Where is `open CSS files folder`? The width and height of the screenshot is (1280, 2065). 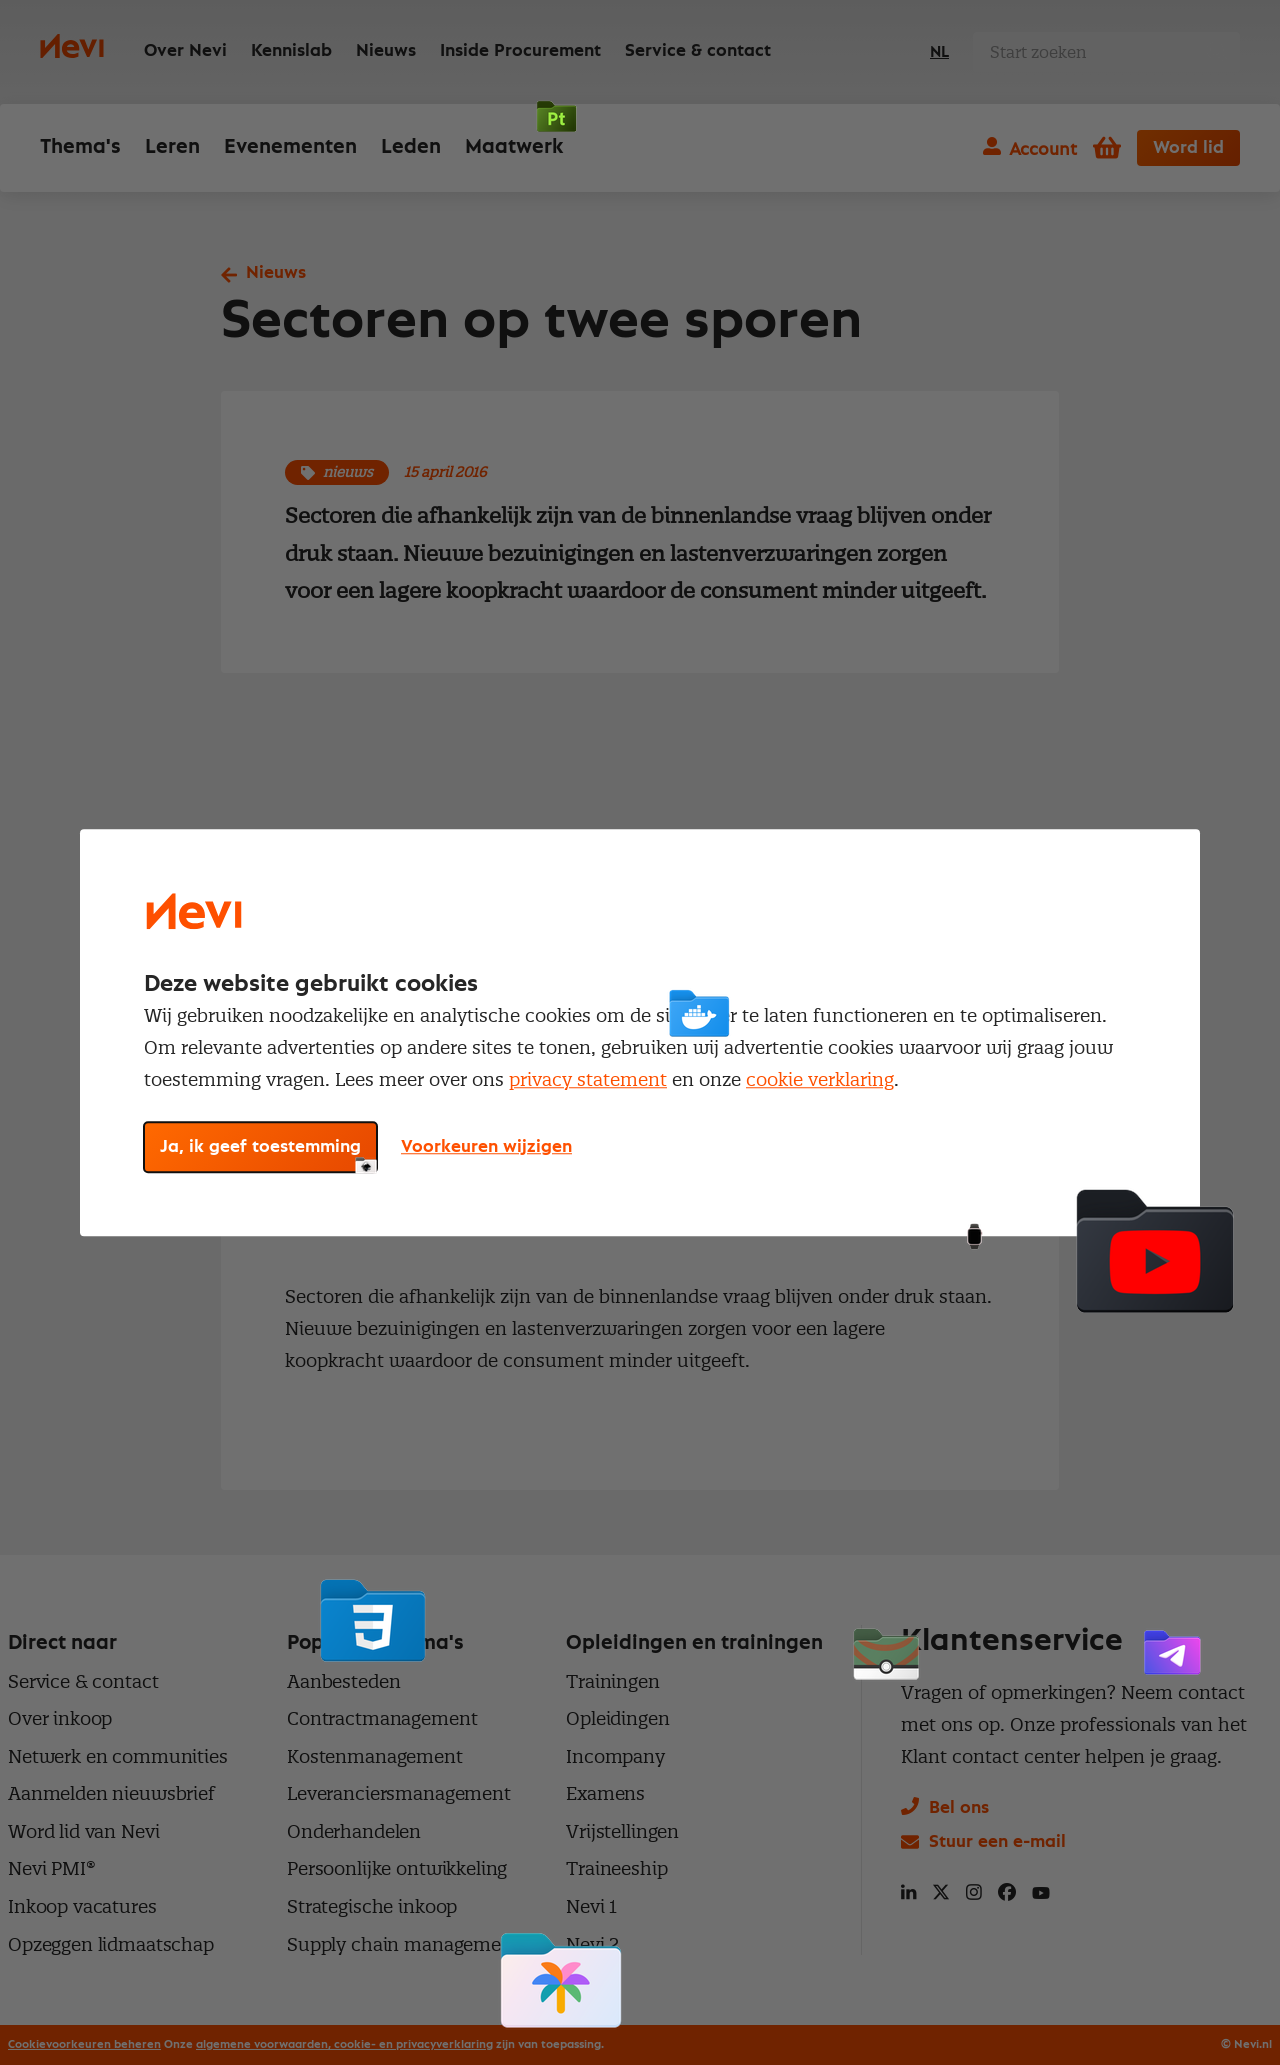 open CSS files folder is located at coordinates (372, 1623).